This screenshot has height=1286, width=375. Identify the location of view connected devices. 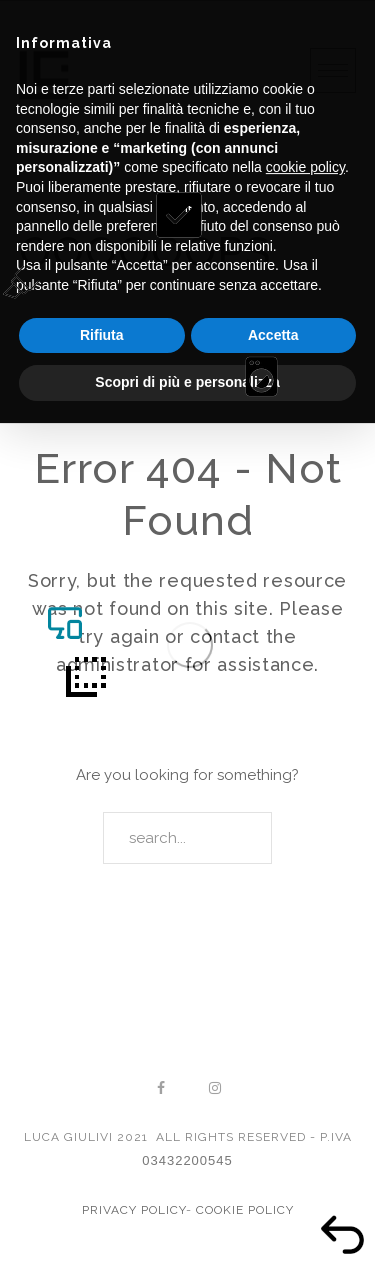
(65, 622).